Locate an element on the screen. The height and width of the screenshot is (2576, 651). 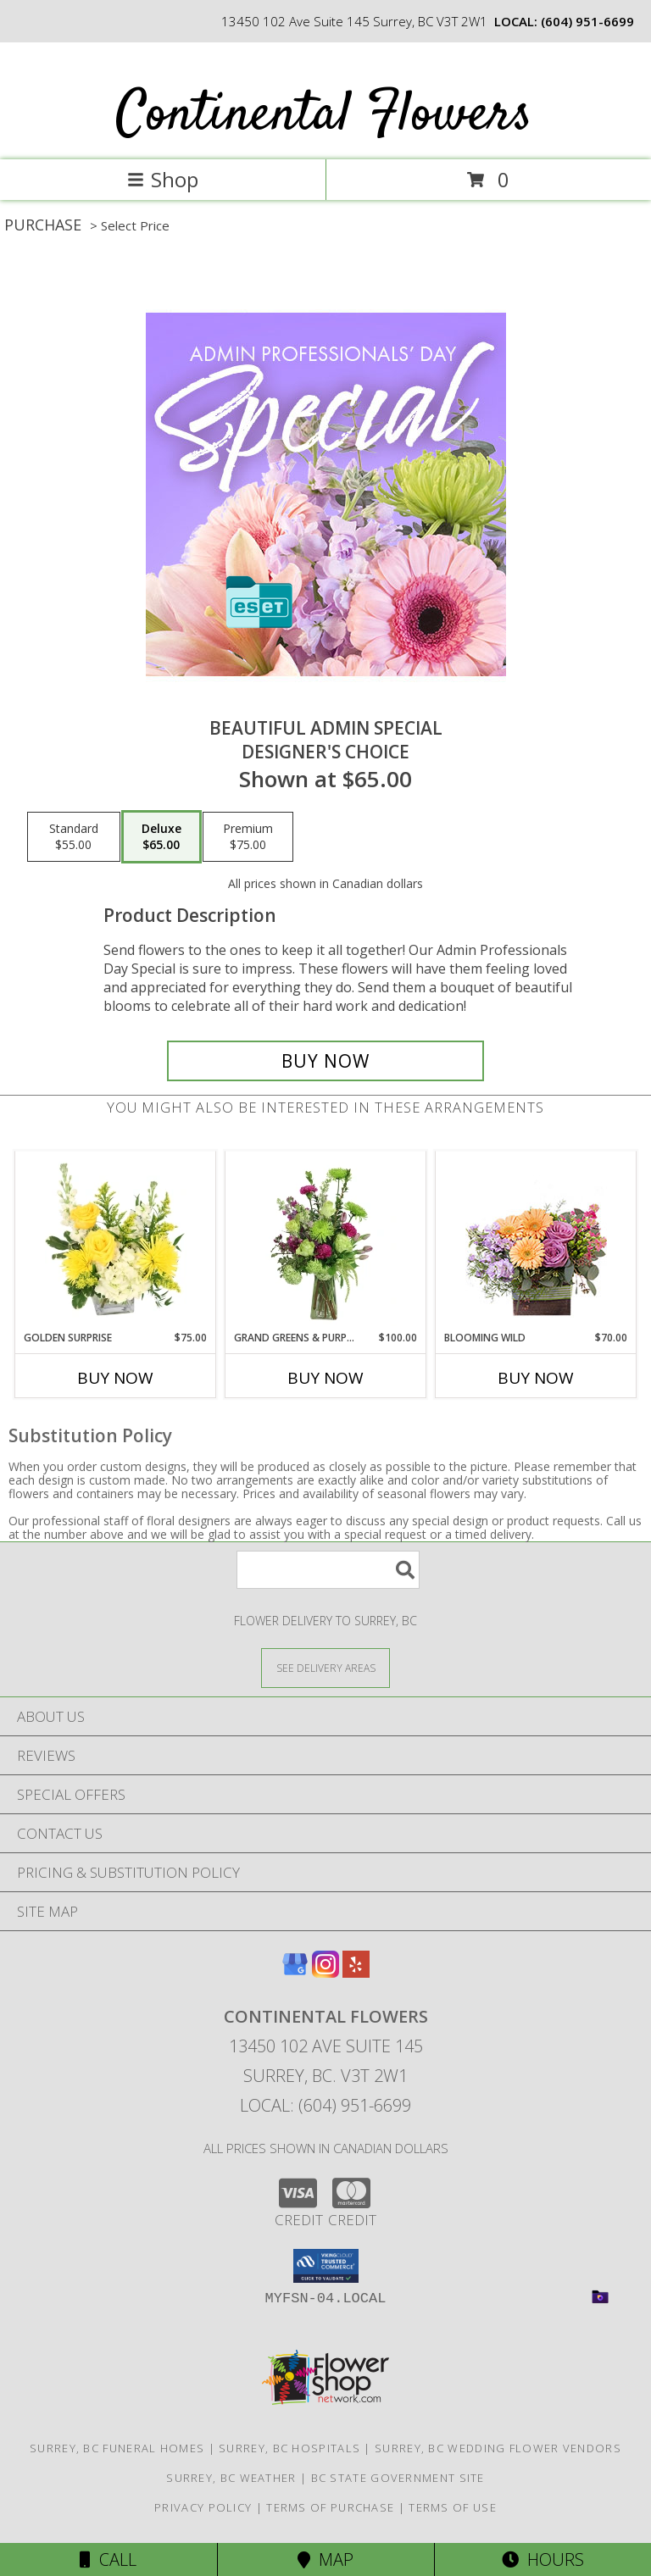
open wondershare pixstudio project folder is located at coordinates (600, 2297).